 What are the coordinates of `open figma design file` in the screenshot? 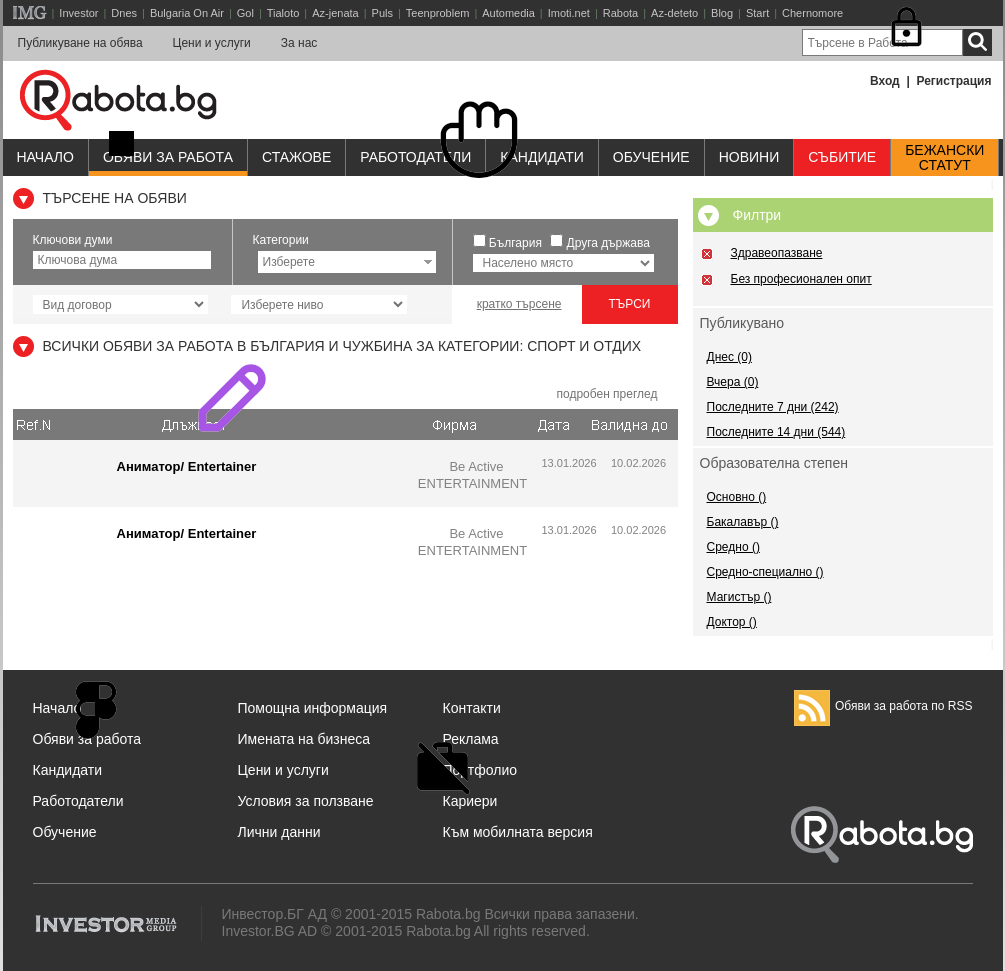 It's located at (95, 709).